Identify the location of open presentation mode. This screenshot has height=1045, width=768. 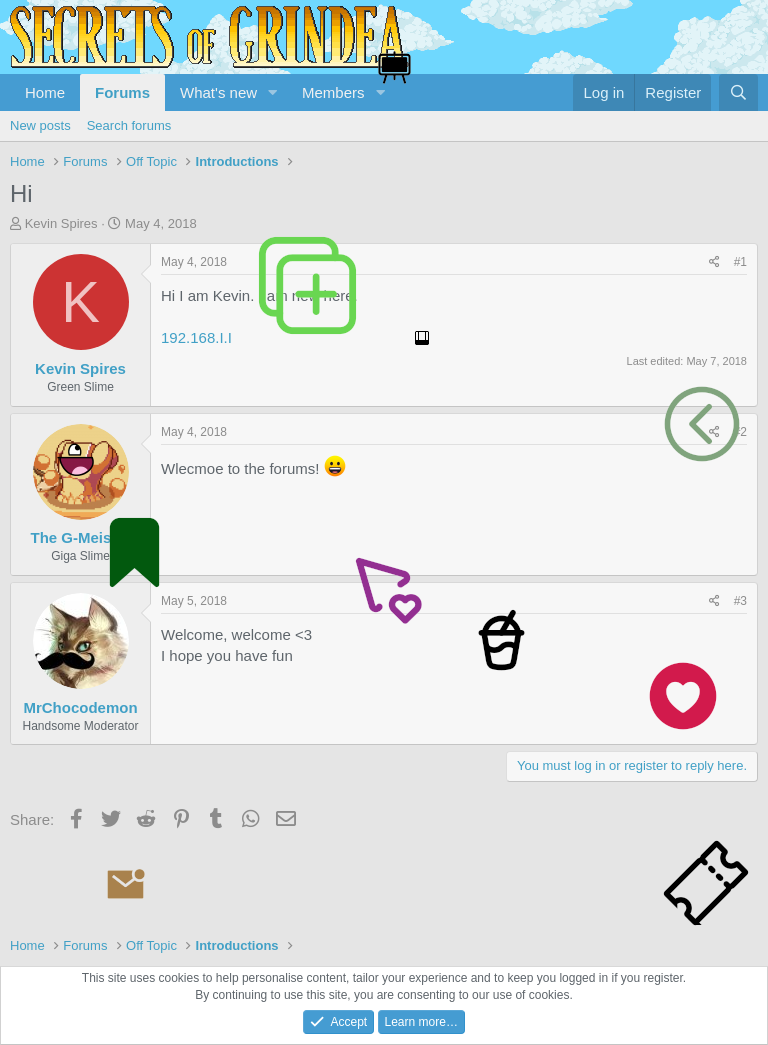
(394, 67).